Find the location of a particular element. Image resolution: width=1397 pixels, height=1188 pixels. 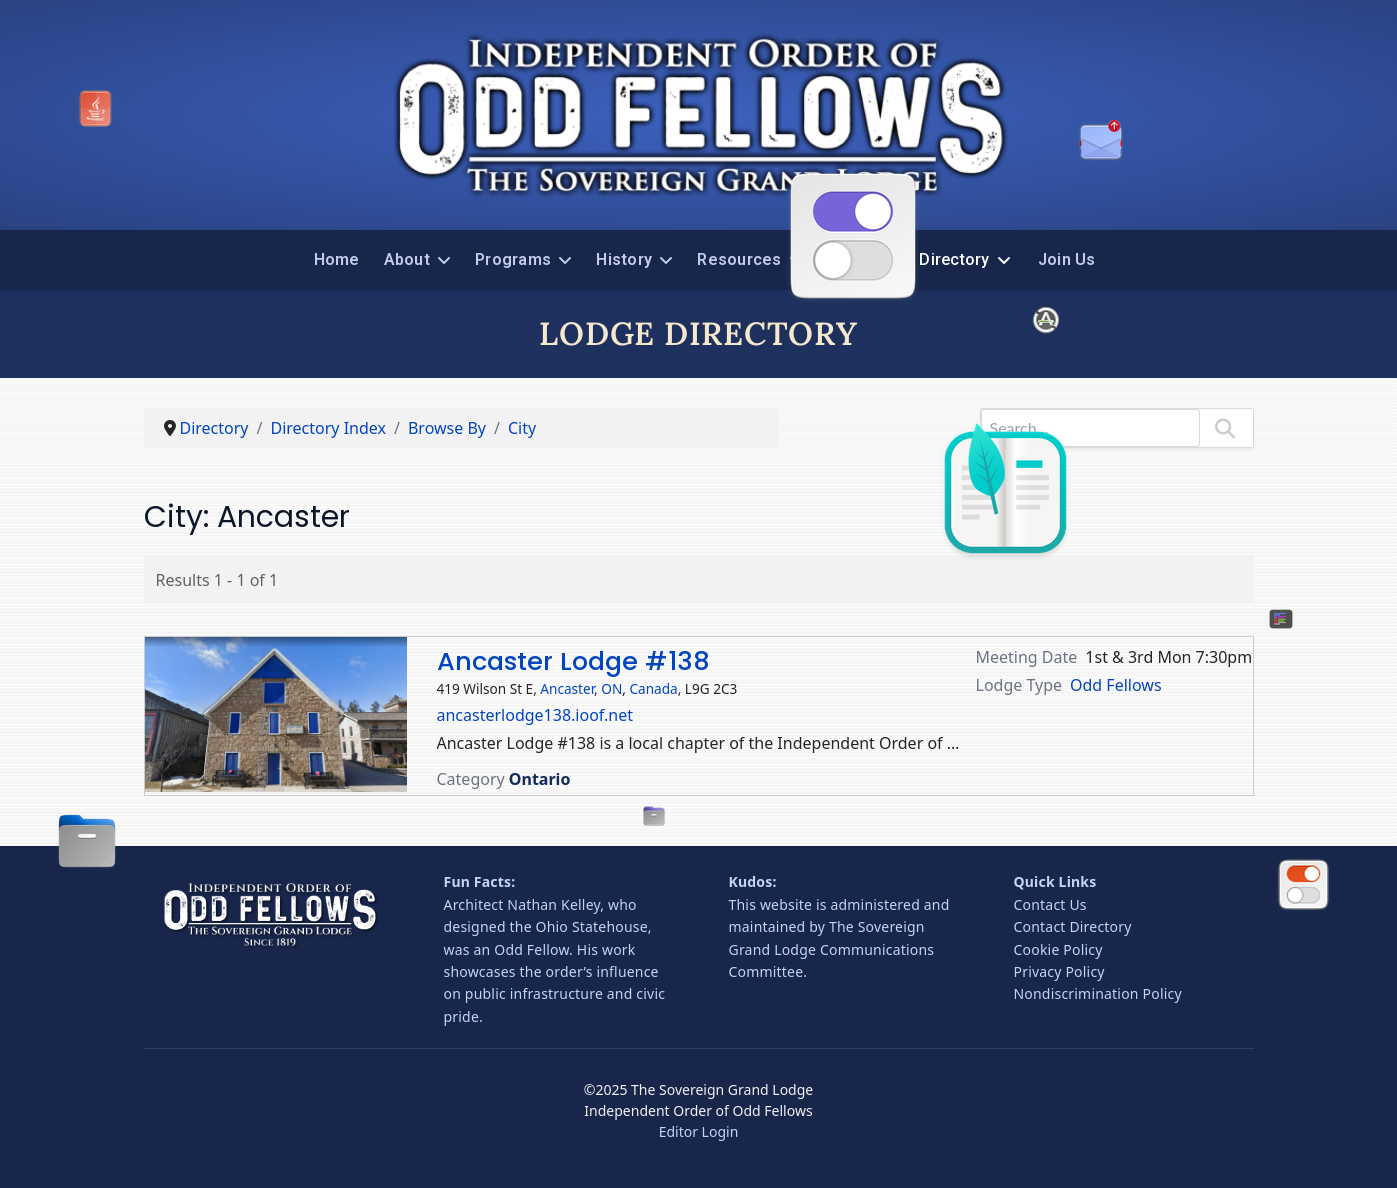

open the file manager application is located at coordinates (654, 816).